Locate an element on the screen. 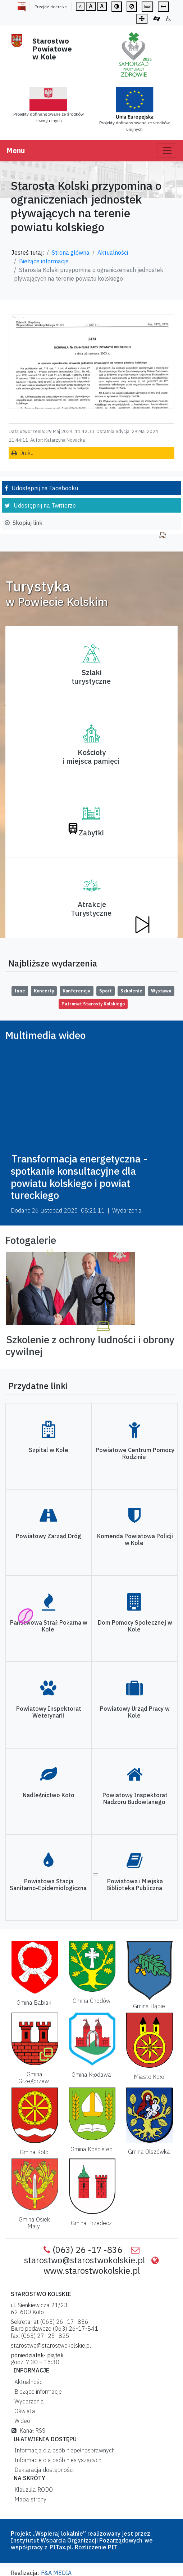 This screenshot has width=183, height=2576. duplicate or copy this item is located at coordinates (46, 2054).